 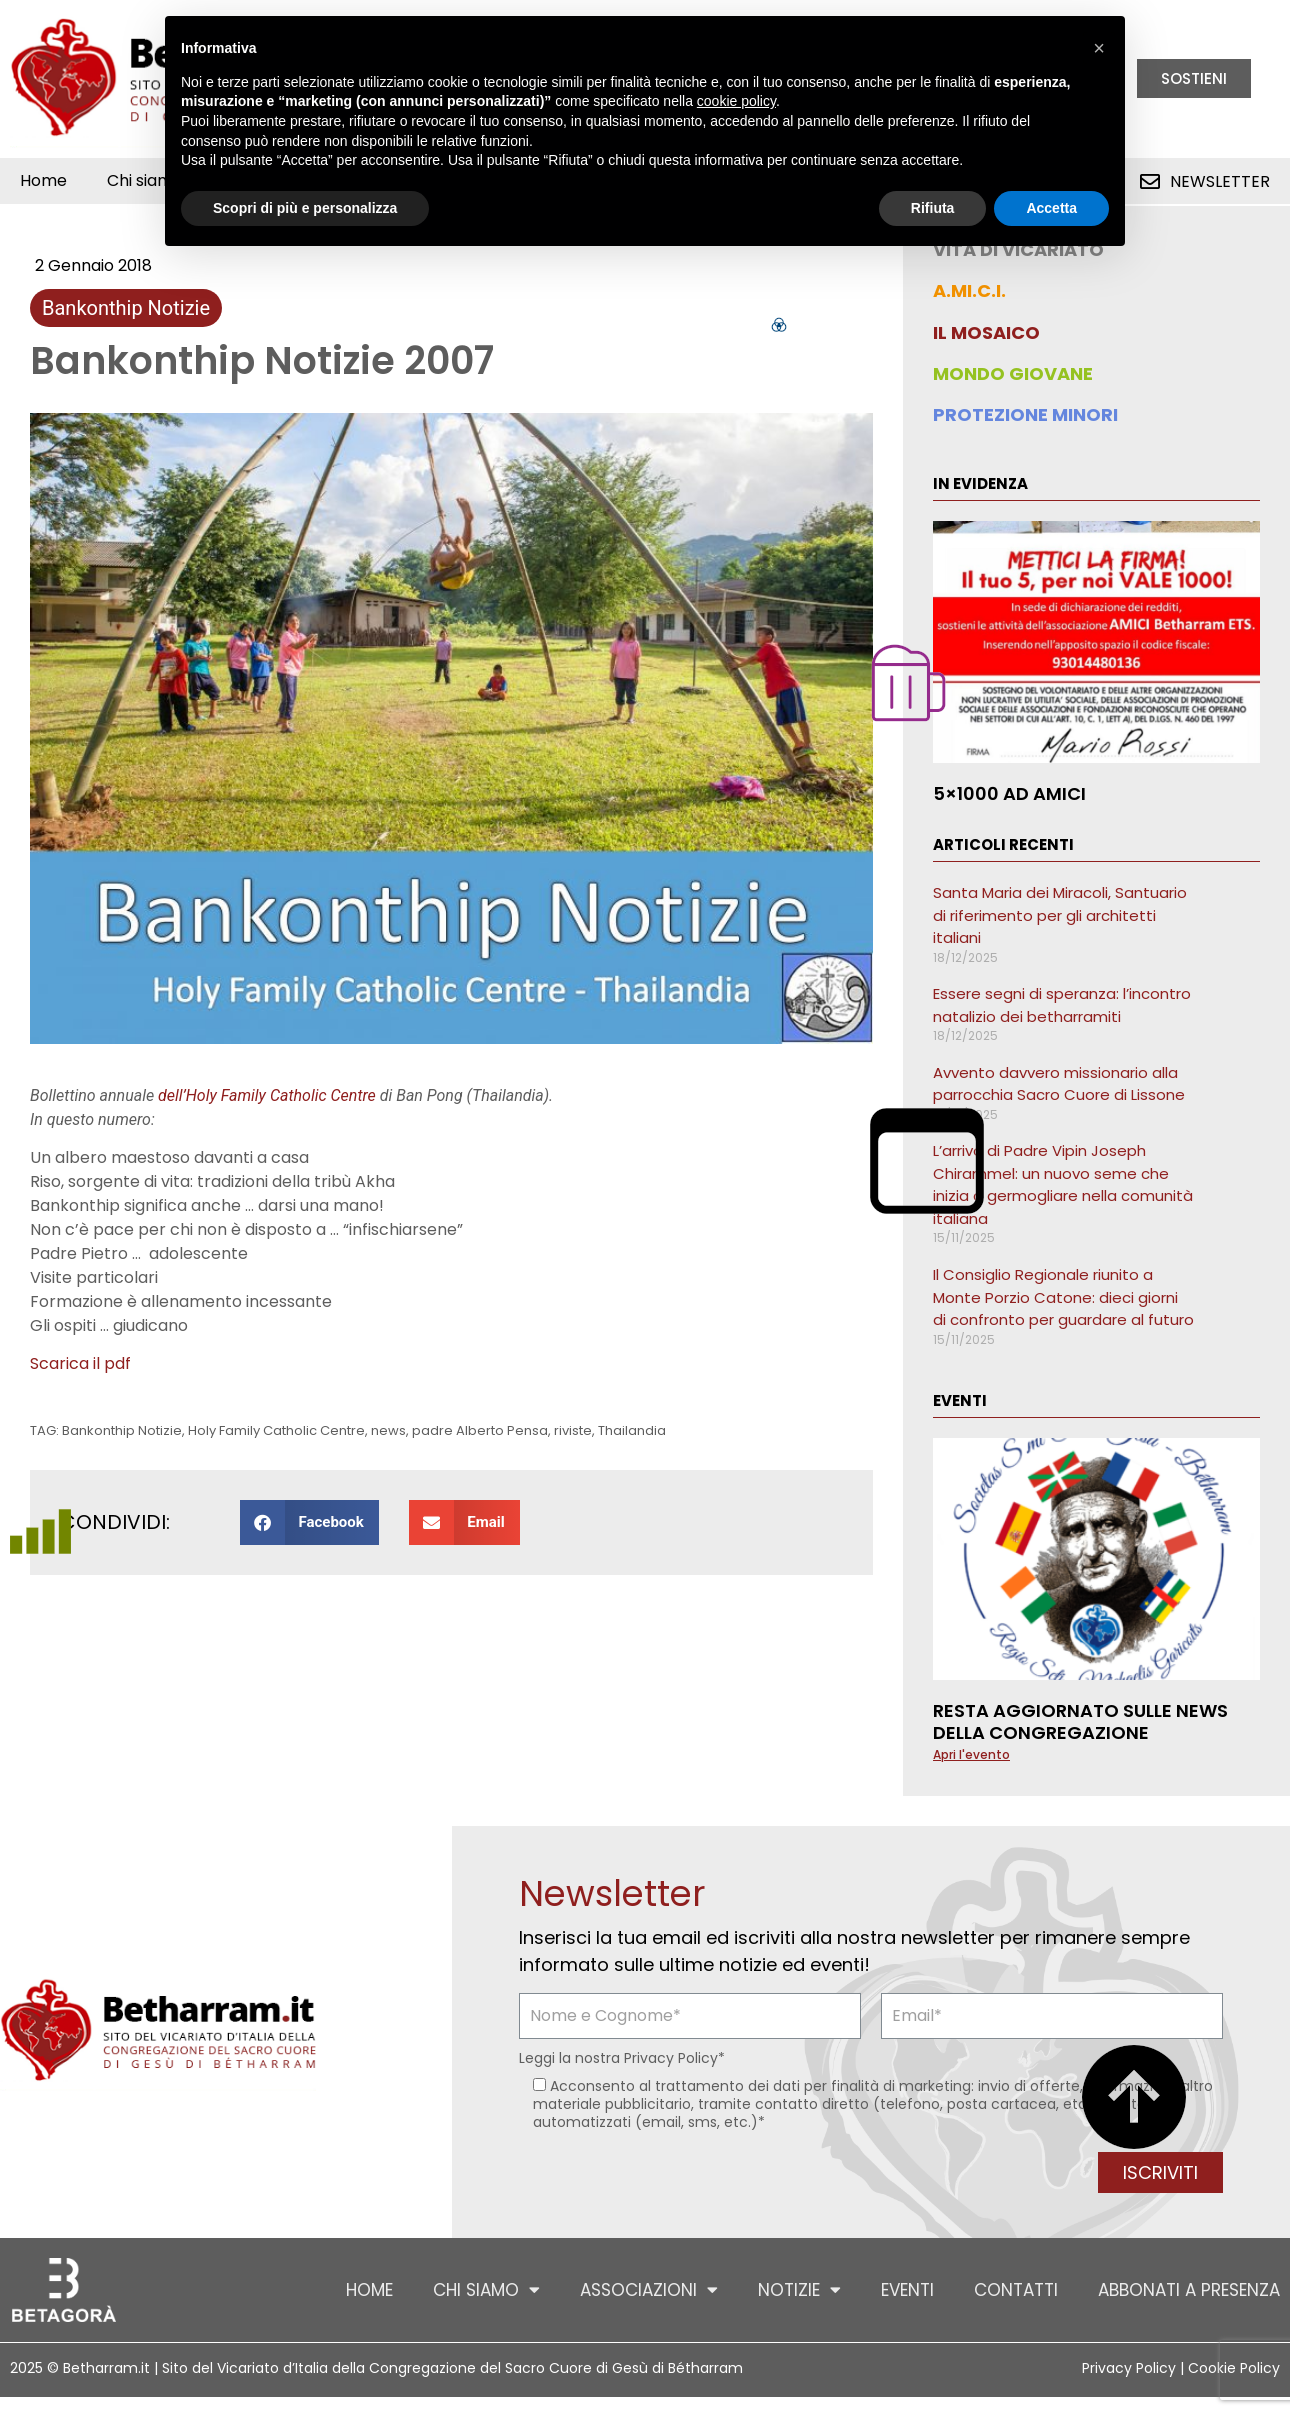 What do you see at coordinates (779, 325) in the screenshot?
I see `shows overlapping or intersecting data sets` at bounding box center [779, 325].